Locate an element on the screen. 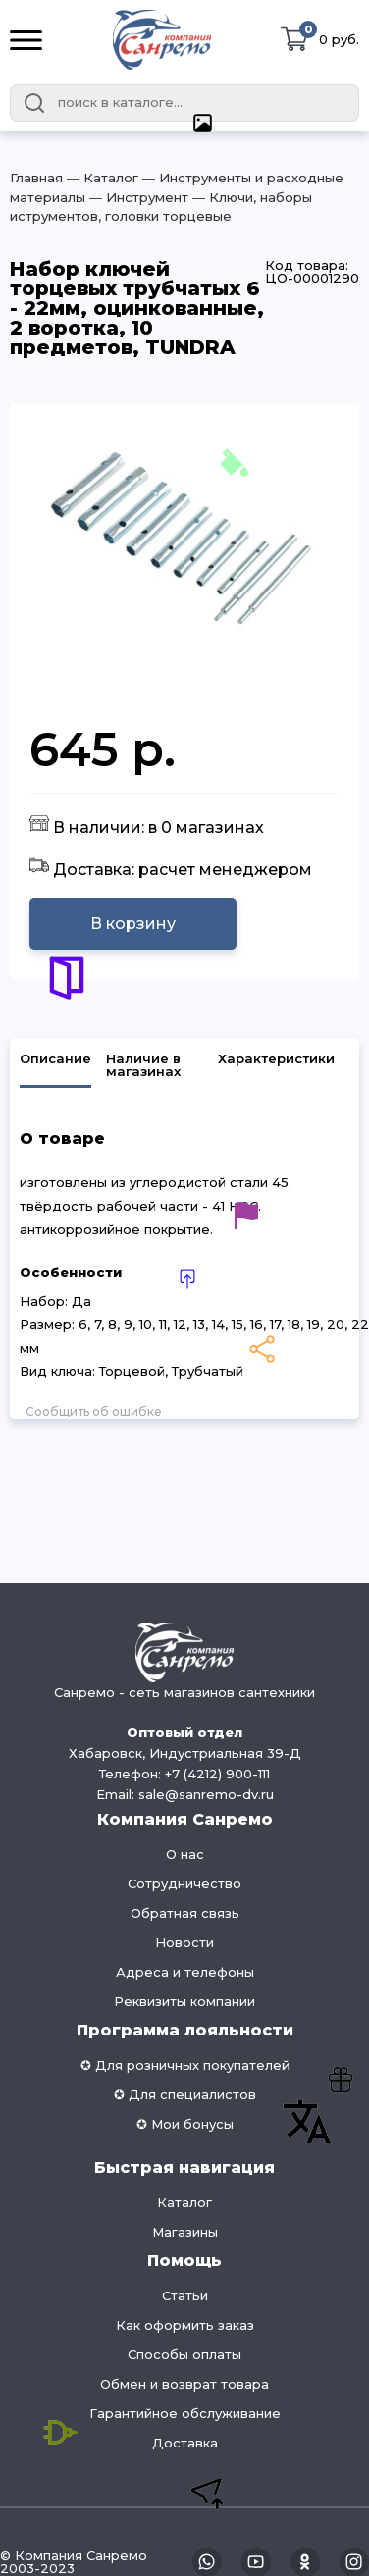 The height and width of the screenshot is (2576, 369). switch to dual-screen or split view mode is located at coordinates (67, 976).